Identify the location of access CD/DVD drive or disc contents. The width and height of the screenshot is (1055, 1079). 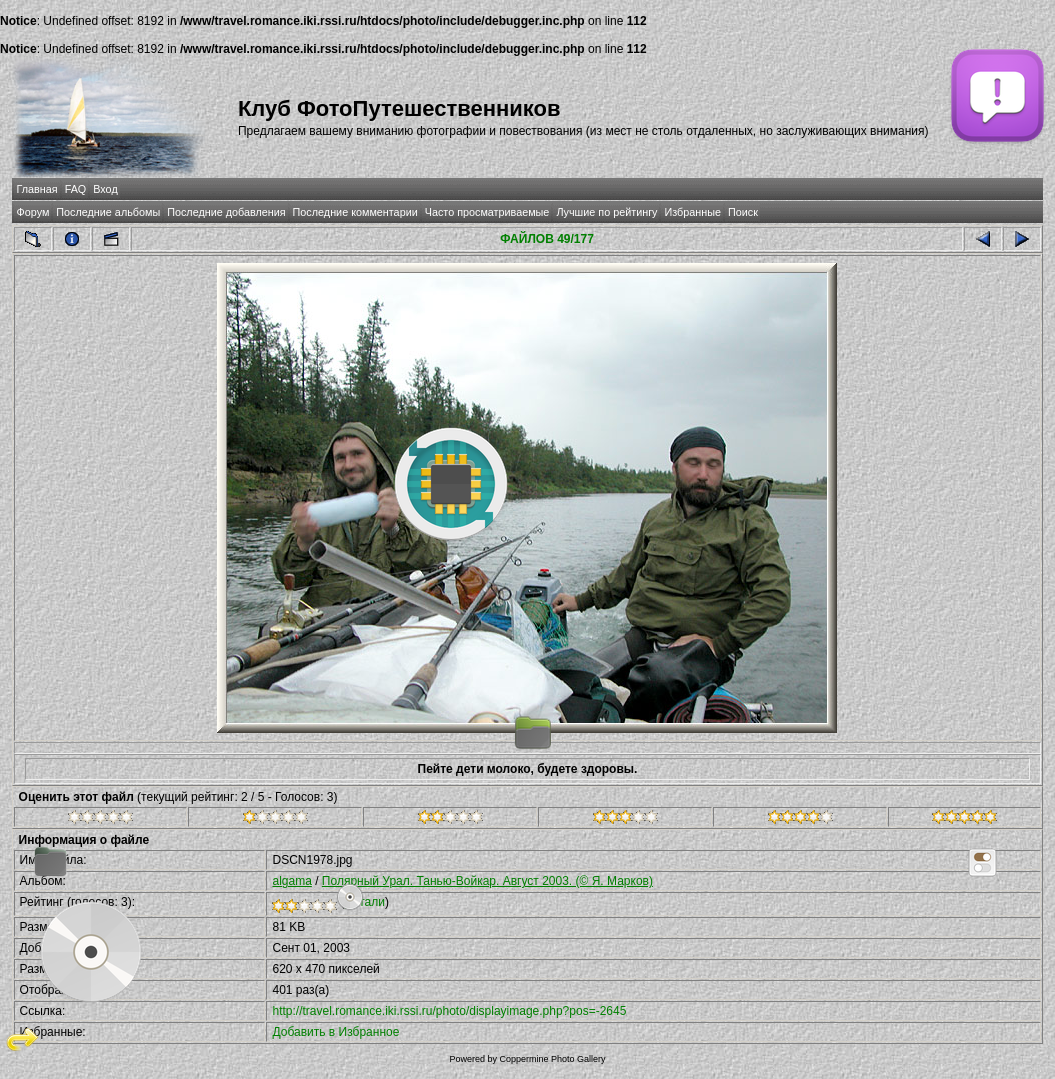
(91, 952).